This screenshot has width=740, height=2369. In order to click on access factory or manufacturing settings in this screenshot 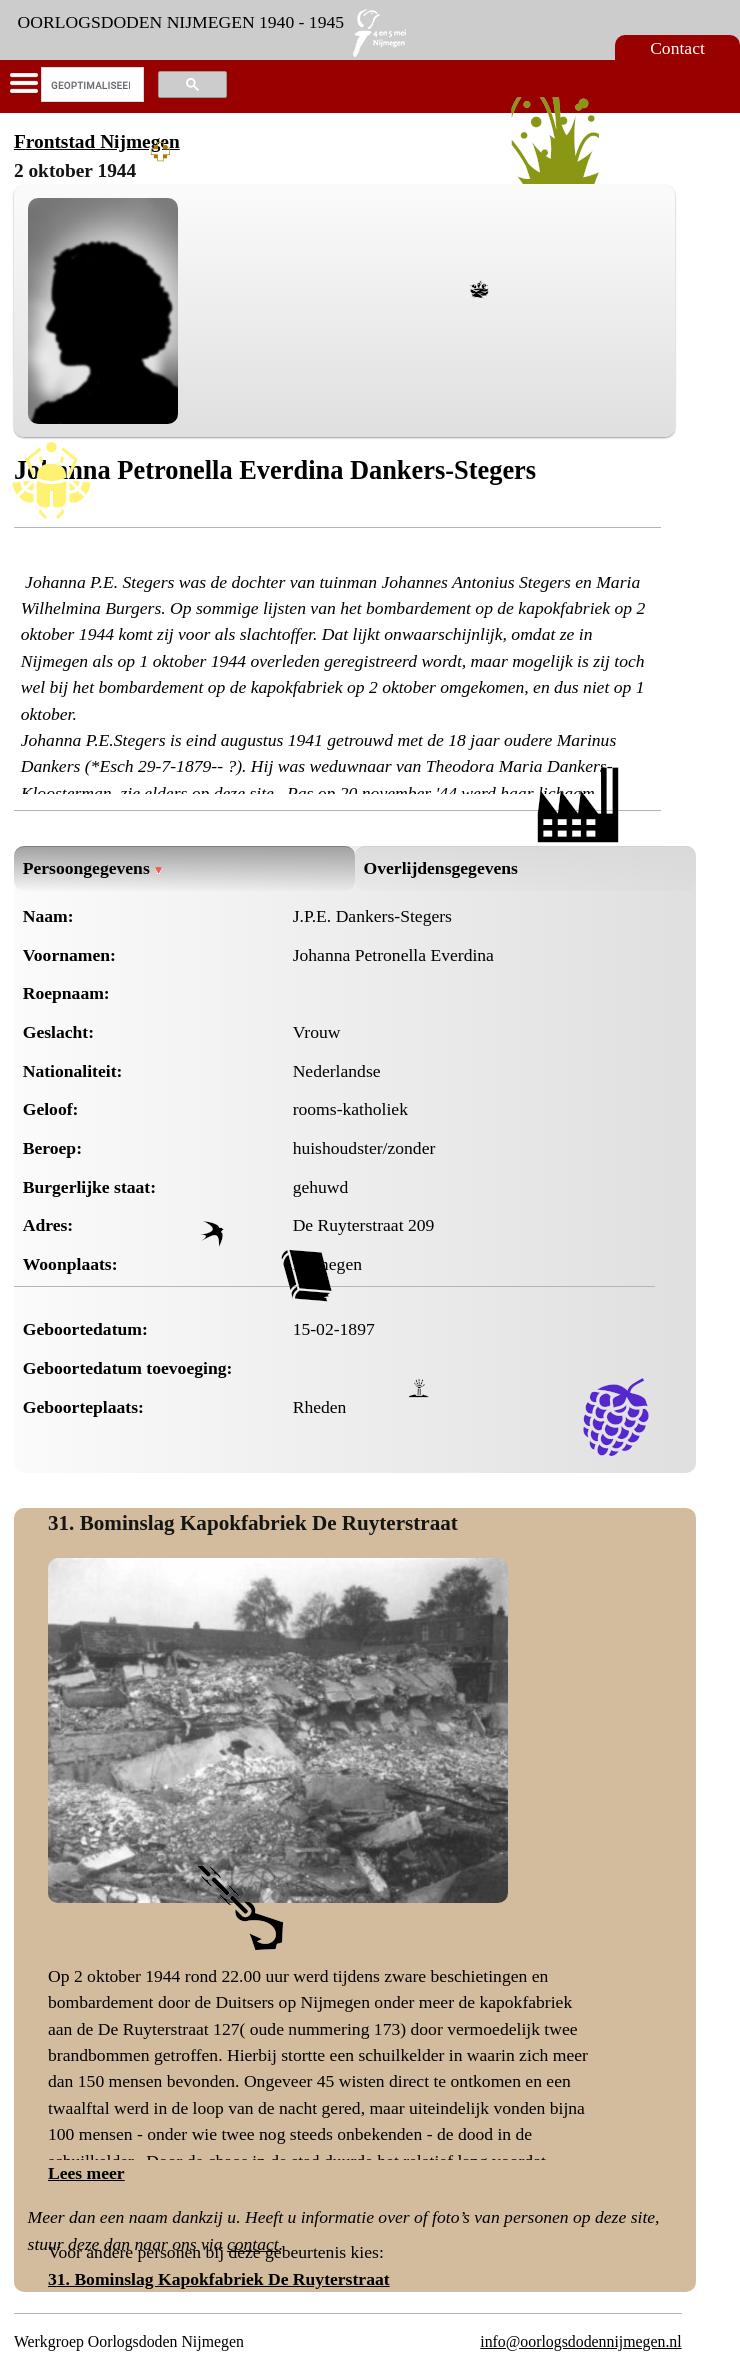, I will do `click(578, 802)`.